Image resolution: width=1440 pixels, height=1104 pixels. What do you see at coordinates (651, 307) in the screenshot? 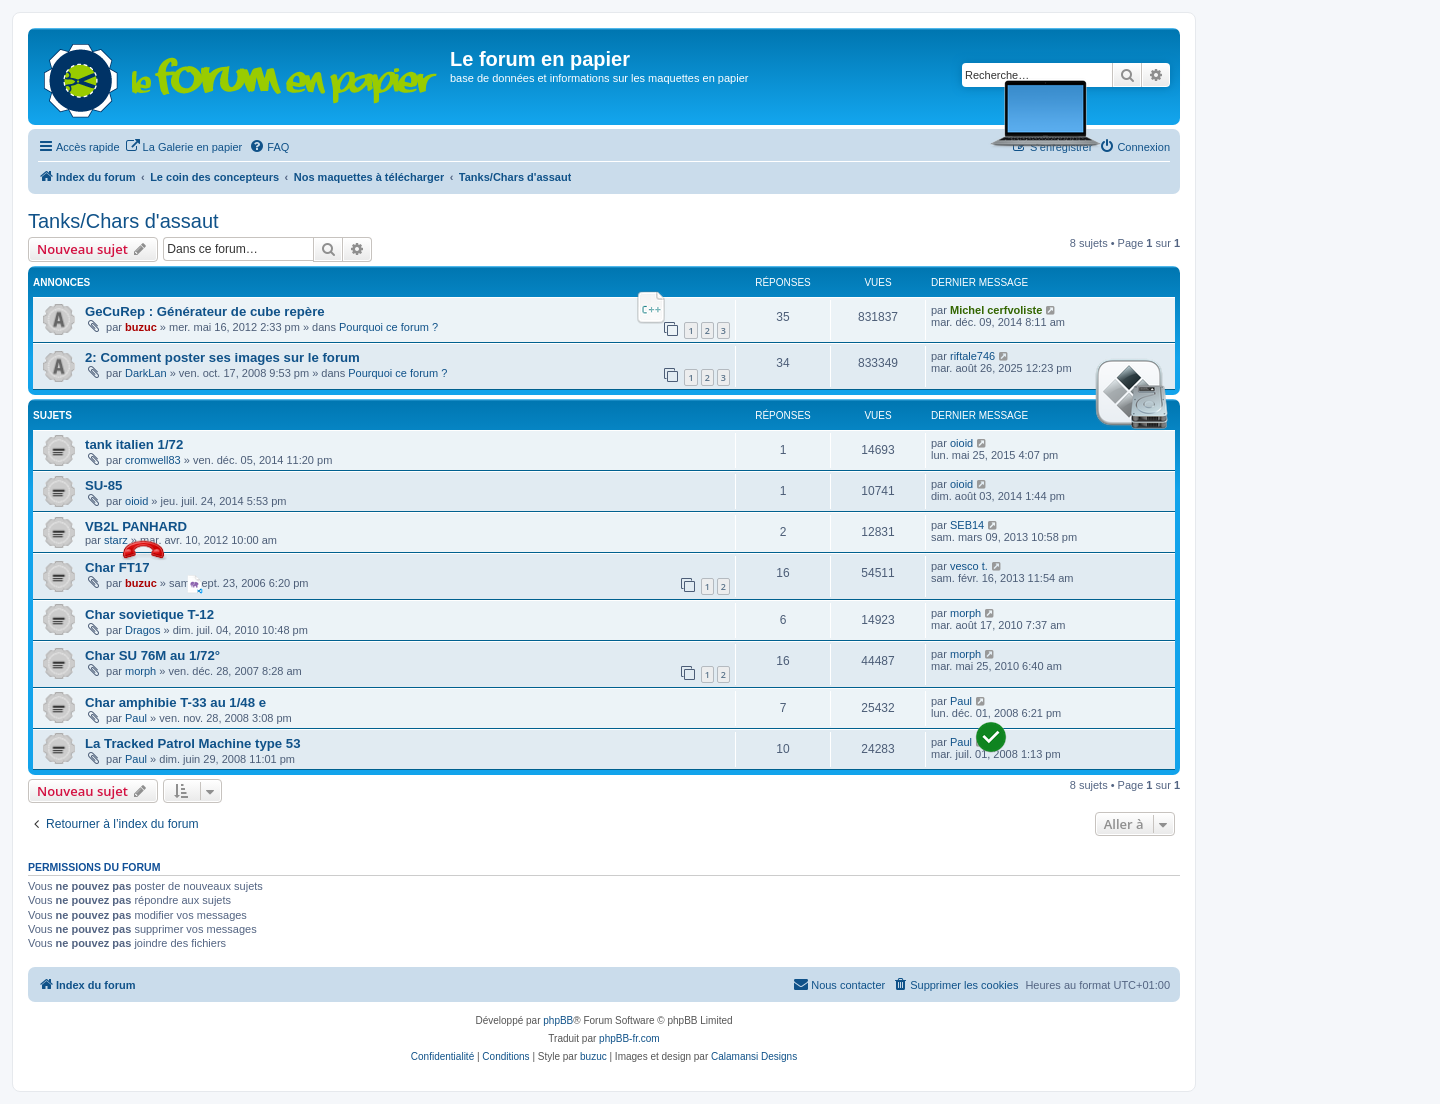
I see `a C++ source code file` at bounding box center [651, 307].